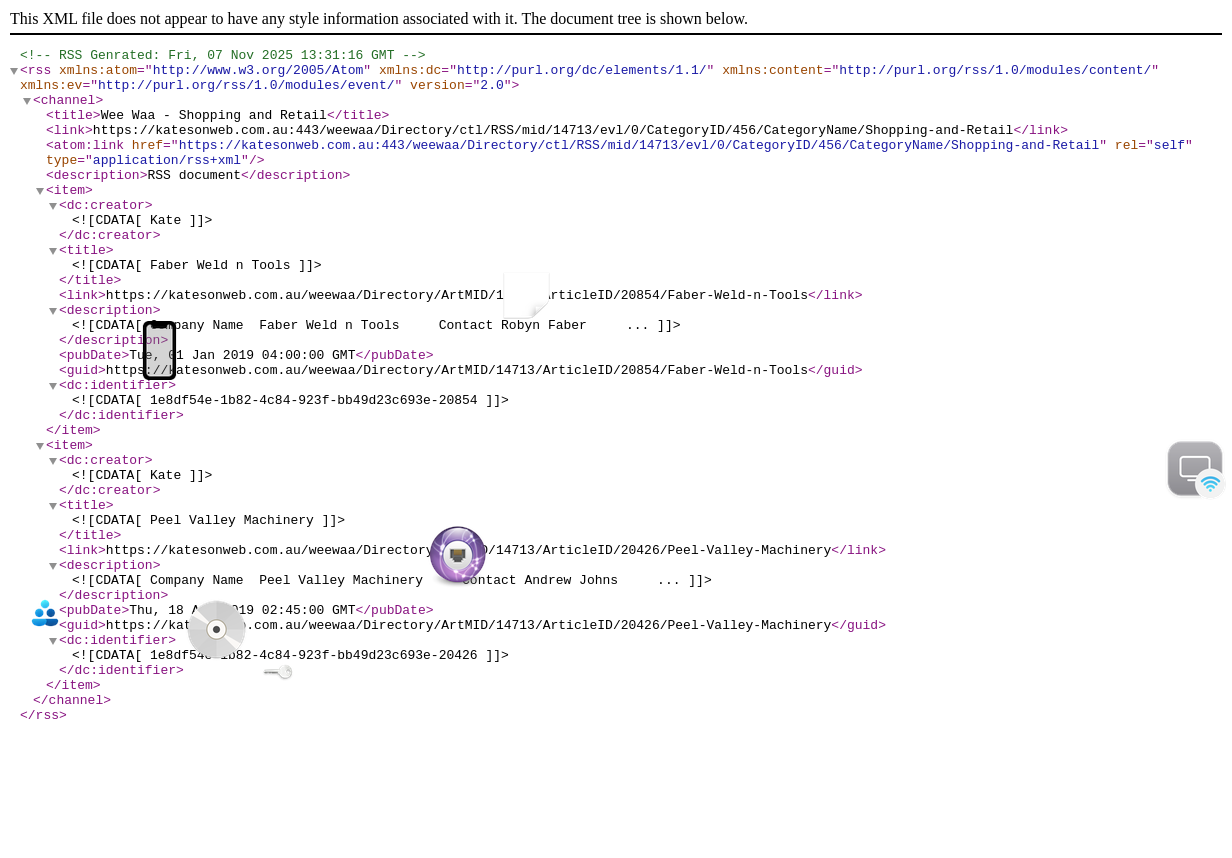 Image resolution: width=1232 pixels, height=858 pixels. What do you see at coordinates (526, 296) in the screenshot?
I see `unknown or unrecognized clipping file type` at bounding box center [526, 296].